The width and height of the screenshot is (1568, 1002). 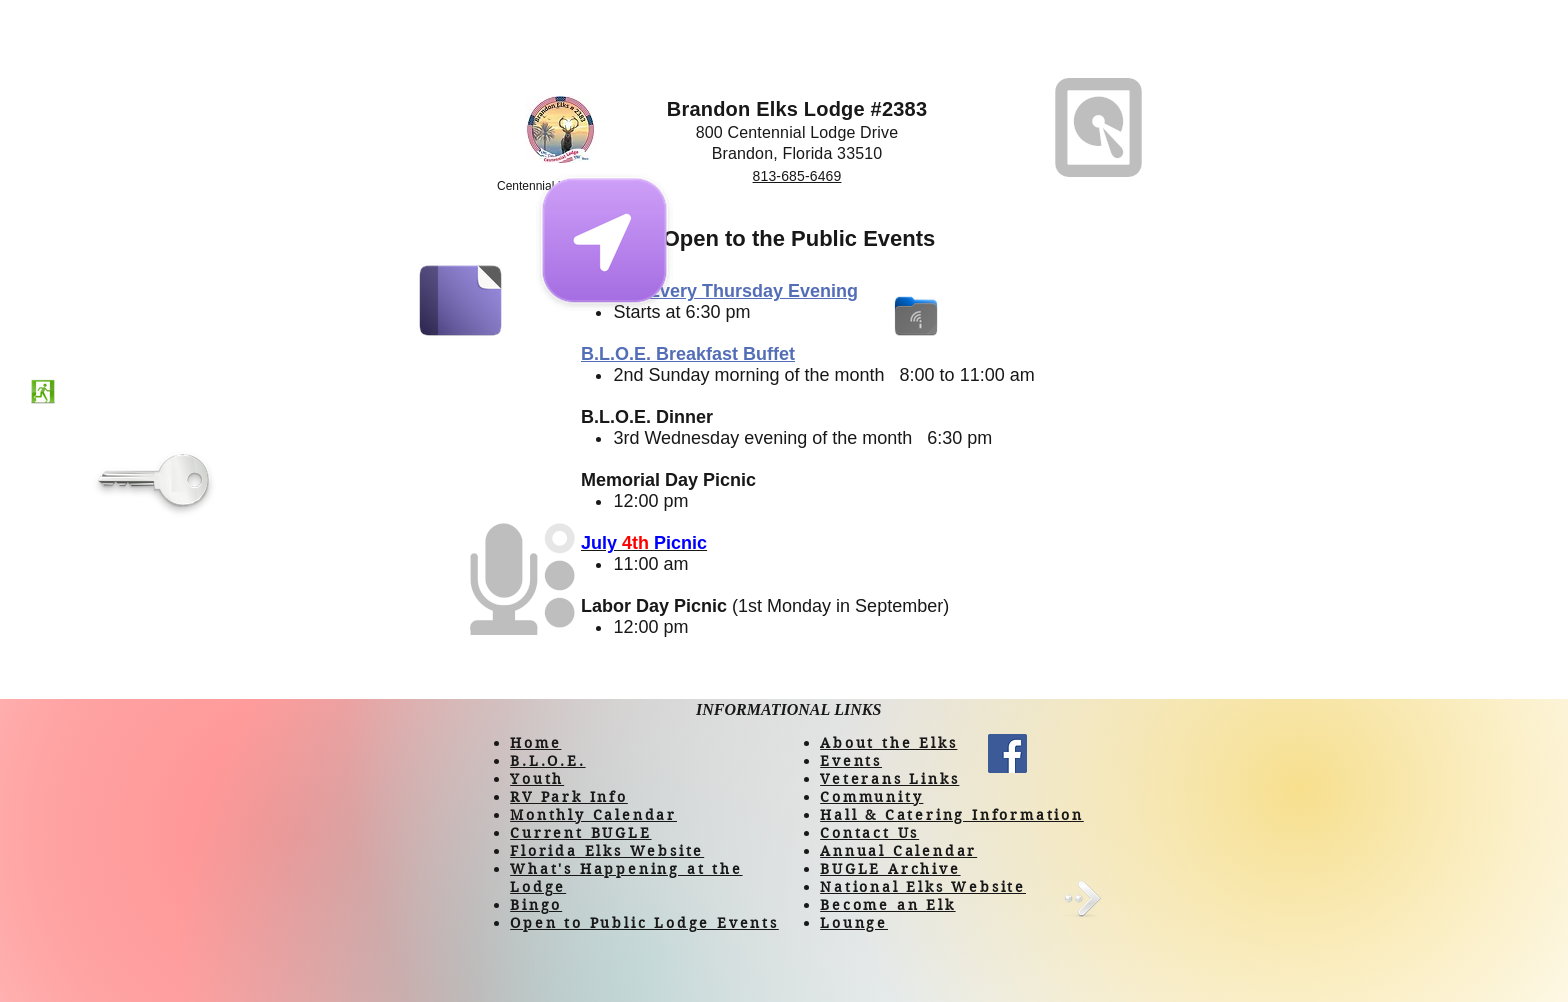 What do you see at coordinates (1082, 898) in the screenshot?
I see `navigate to the next item or page` at bounding box center [1082, 898].